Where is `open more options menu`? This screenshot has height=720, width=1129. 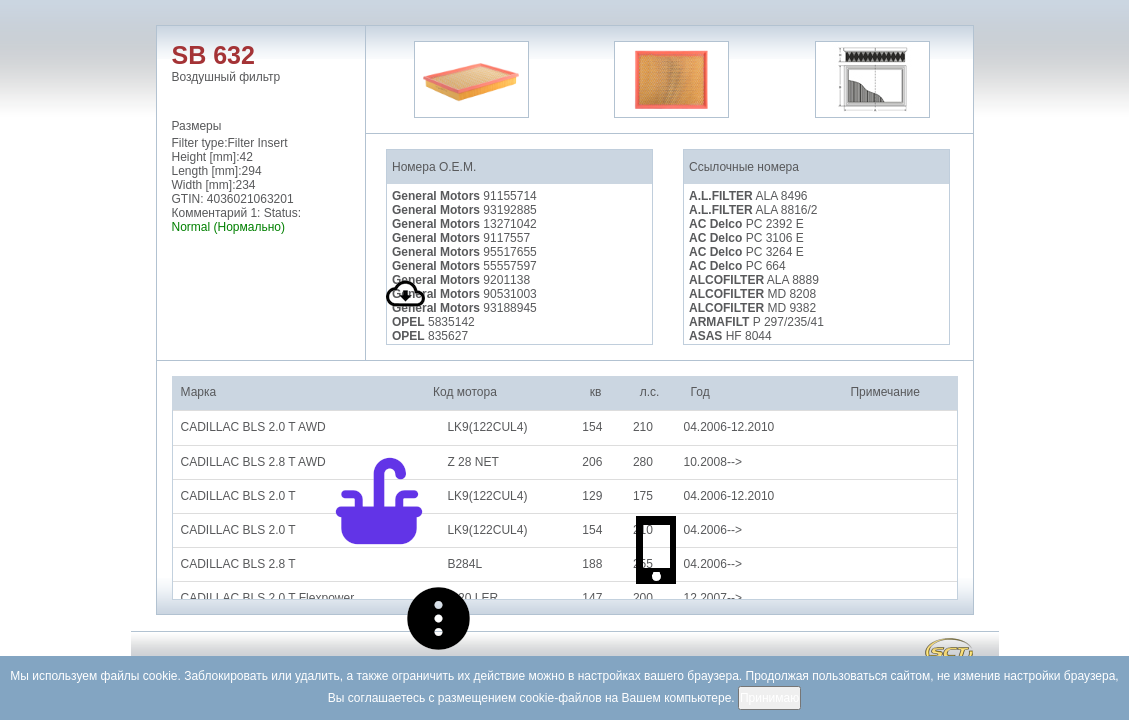
open more options menu is located at coordinates (438, 618).